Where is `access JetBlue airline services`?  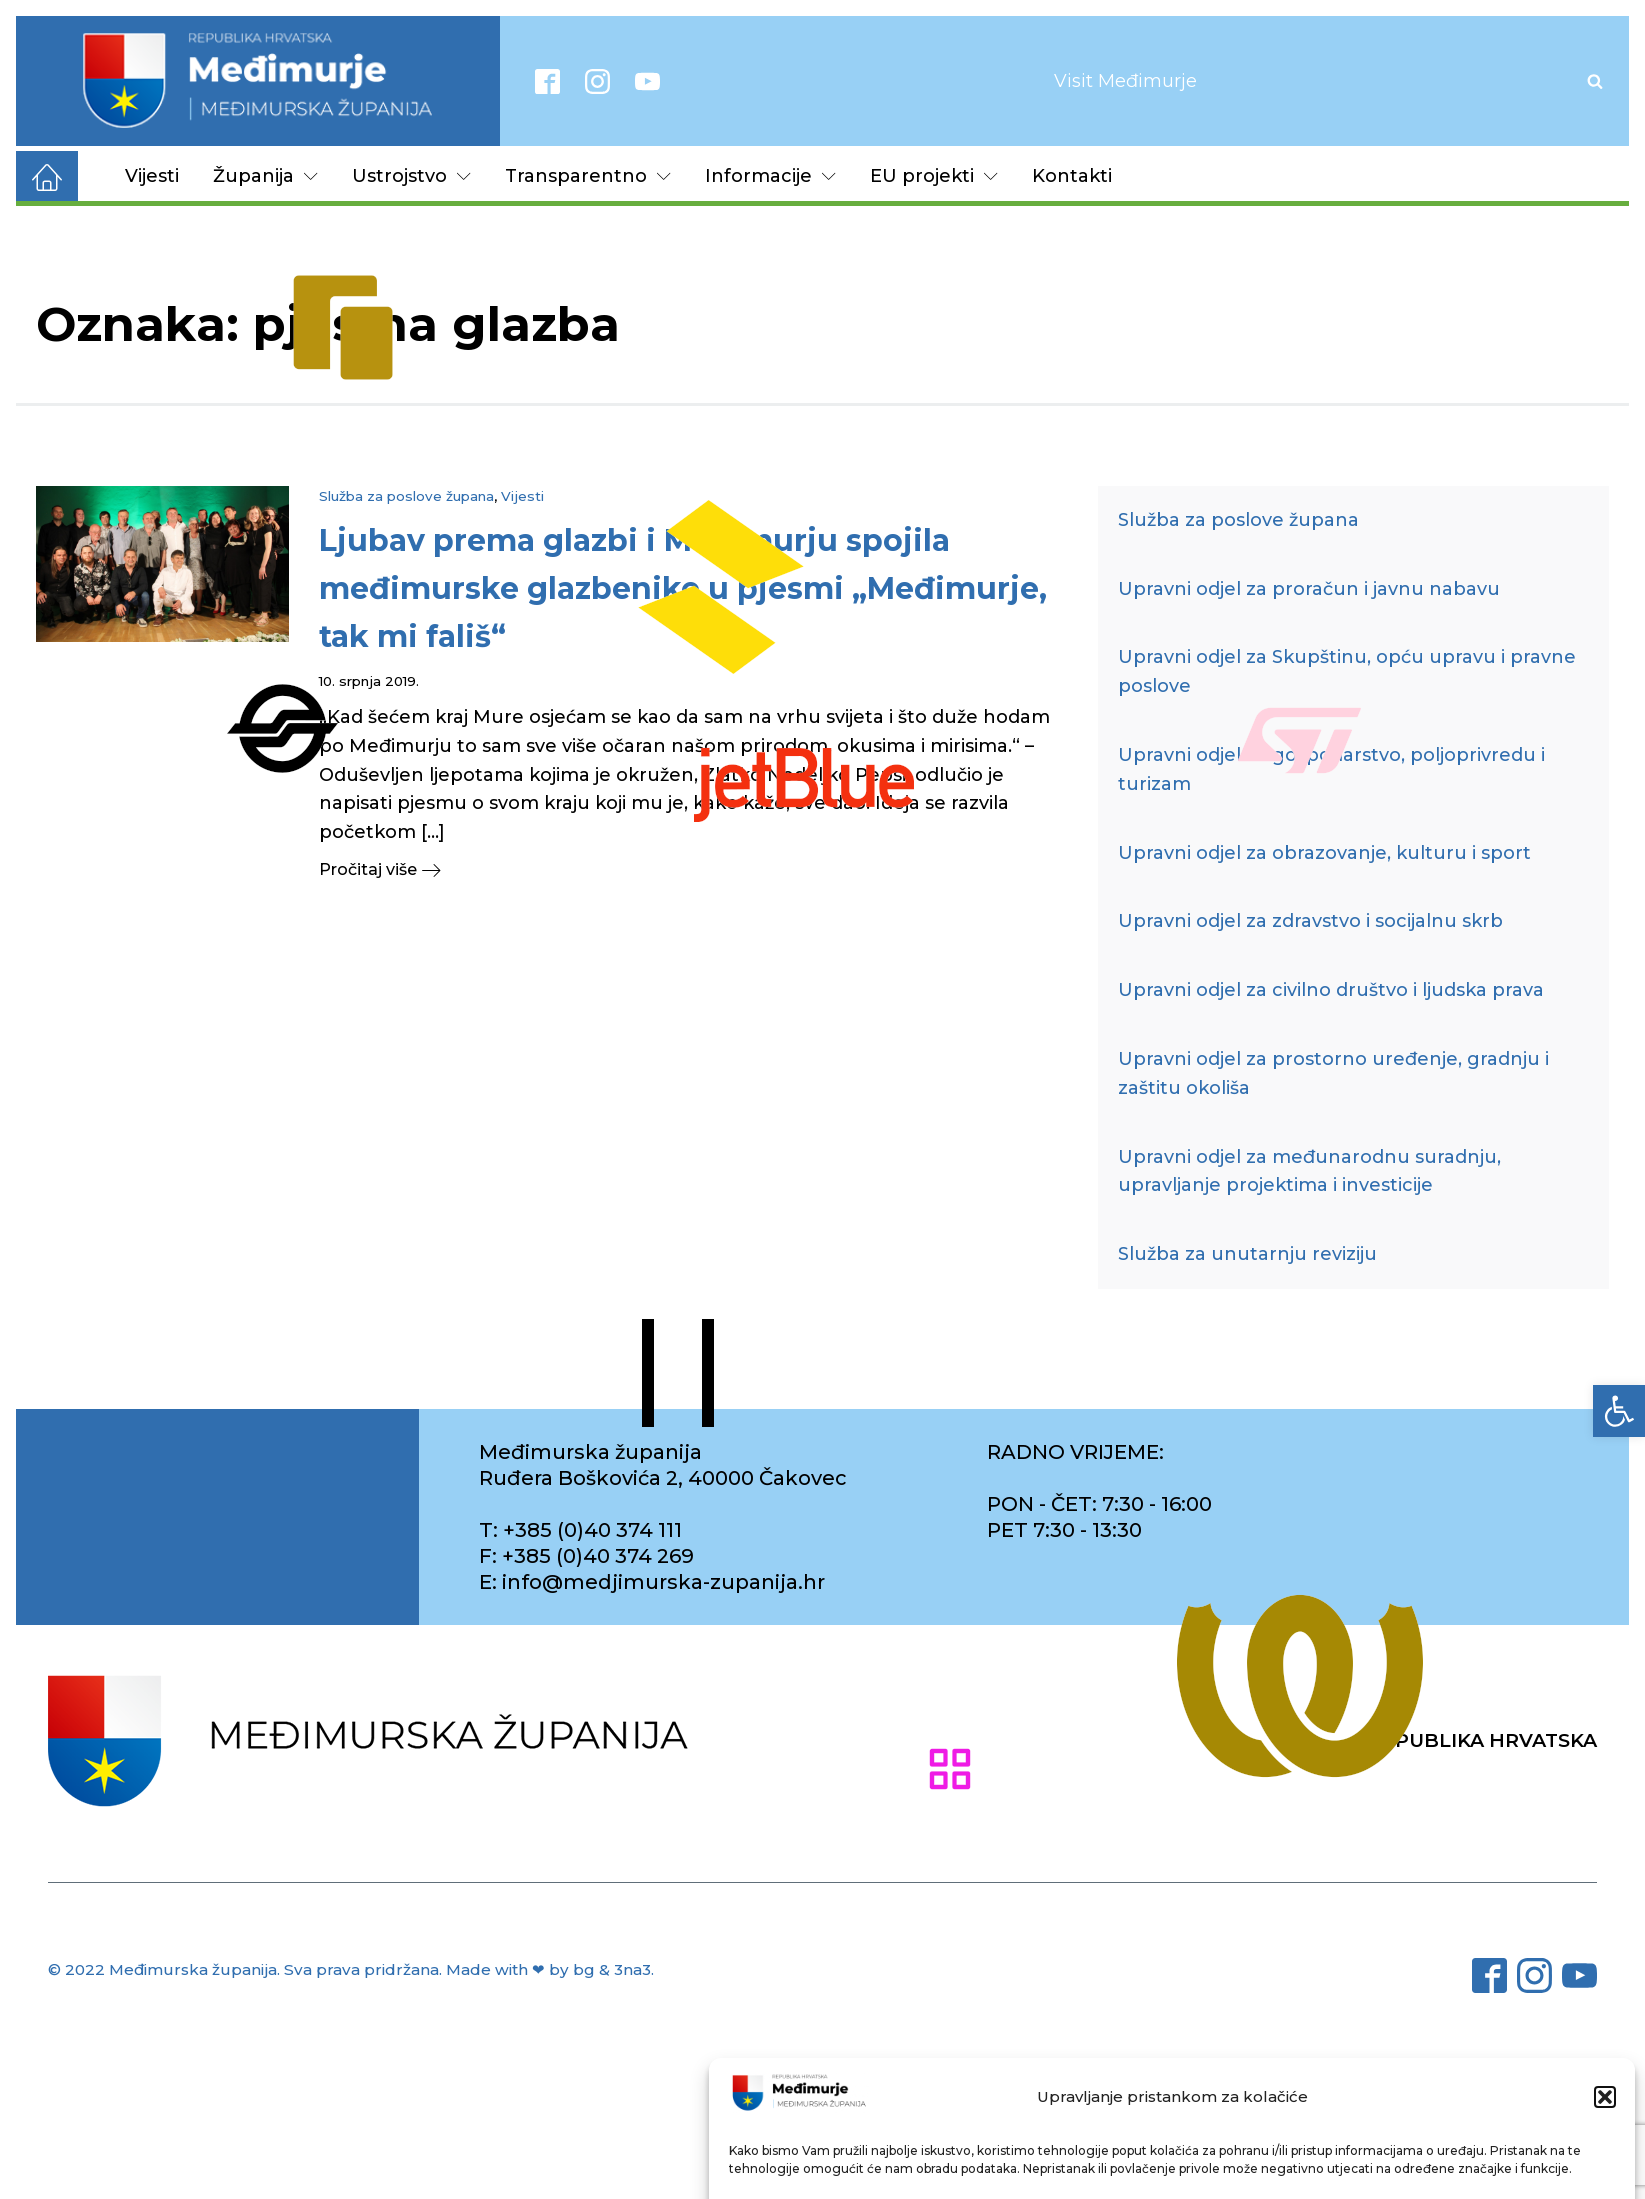 access JetBlue airline services is located at coordinates (804, 785).